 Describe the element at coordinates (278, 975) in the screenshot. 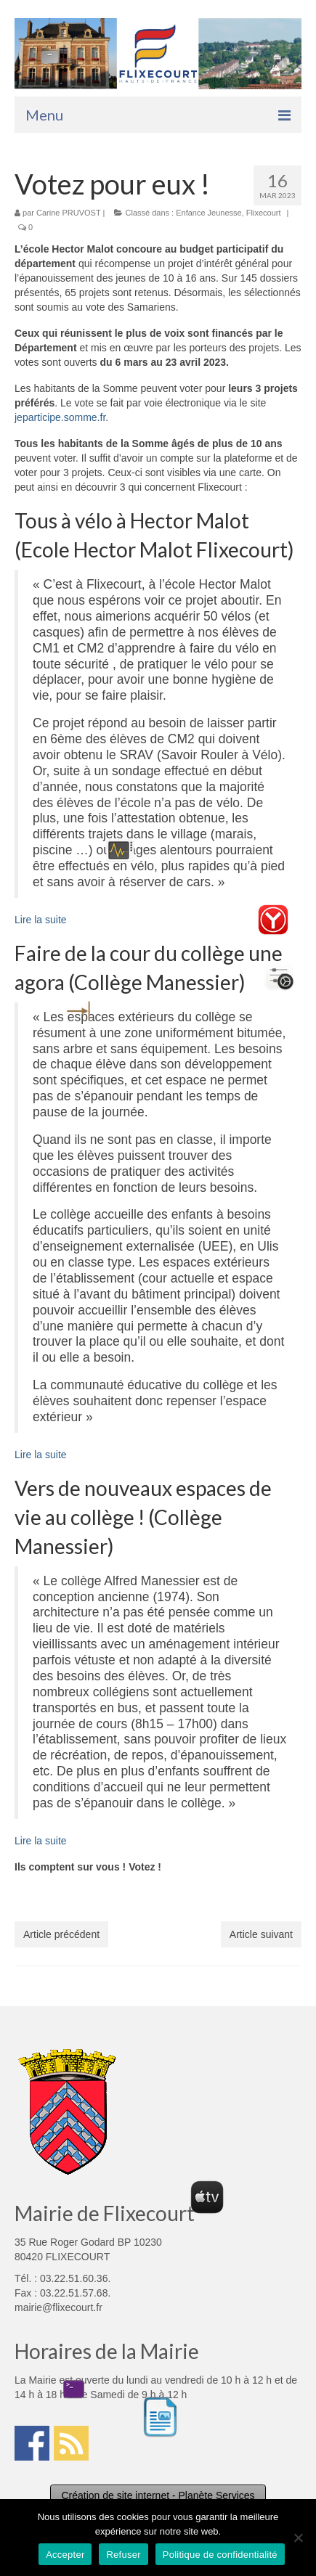

I see `open grub customizer to configure bootloader settings` at that location.